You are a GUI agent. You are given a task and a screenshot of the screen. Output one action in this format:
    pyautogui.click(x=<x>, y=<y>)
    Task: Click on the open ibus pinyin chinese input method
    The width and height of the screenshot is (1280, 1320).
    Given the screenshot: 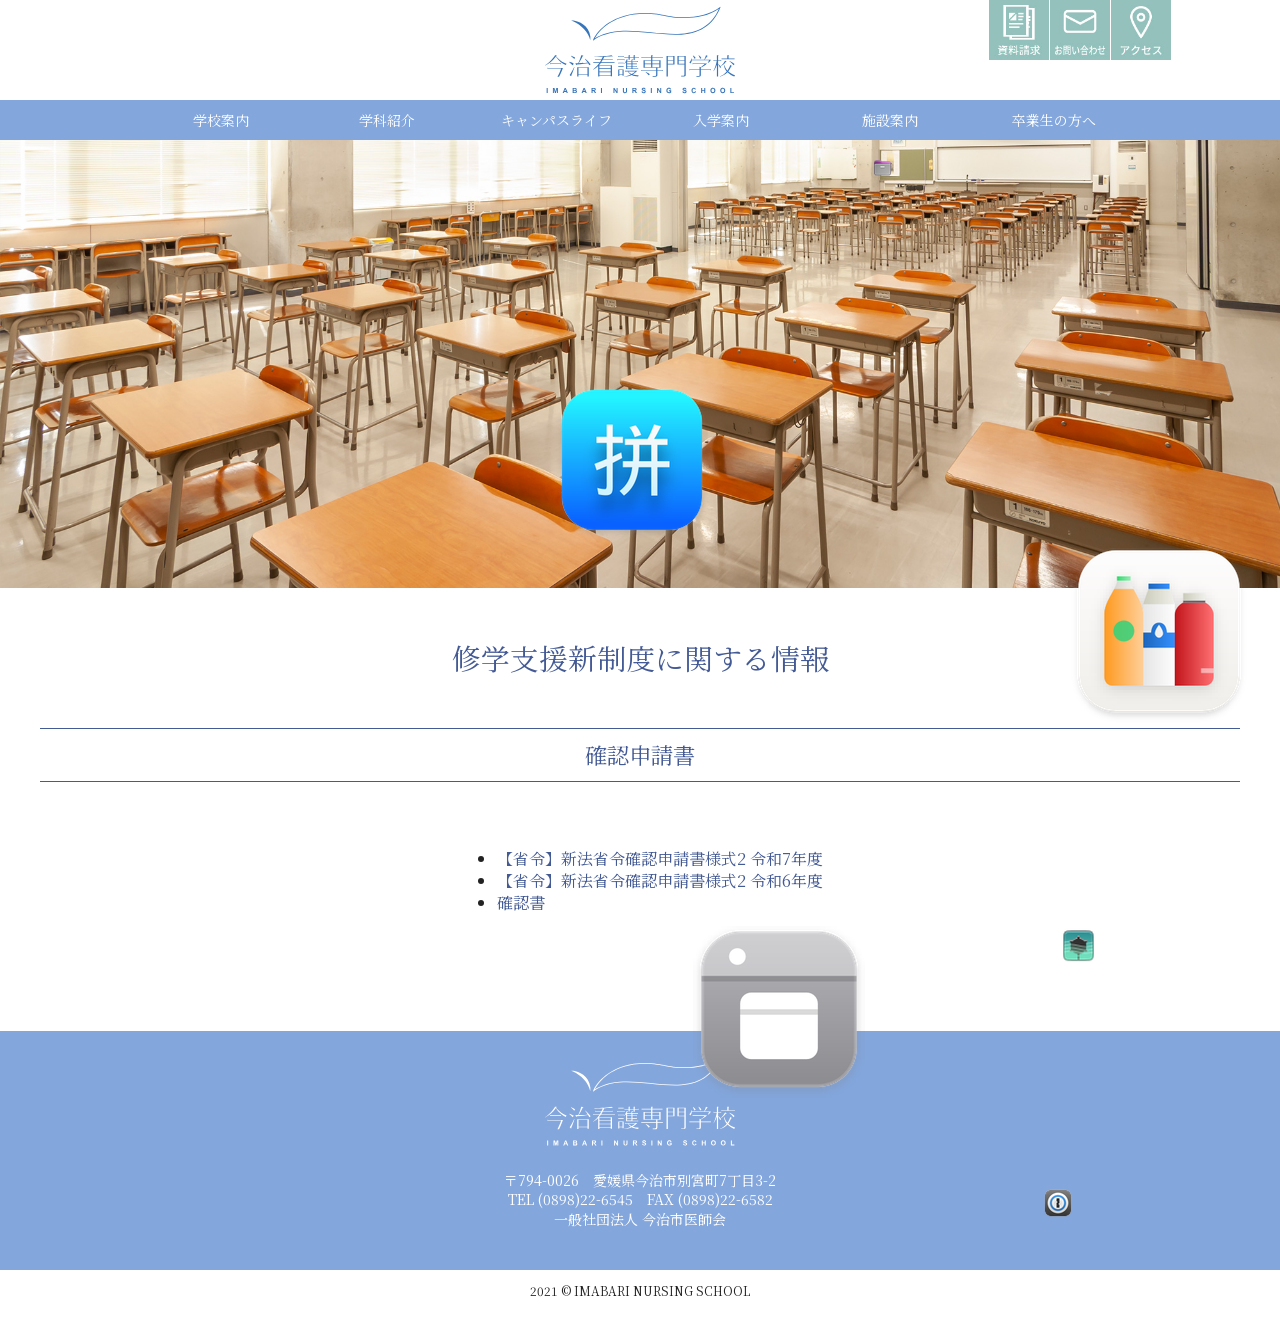 What is the action you would take?
    pyautogui.click(x=632, y=460)
    